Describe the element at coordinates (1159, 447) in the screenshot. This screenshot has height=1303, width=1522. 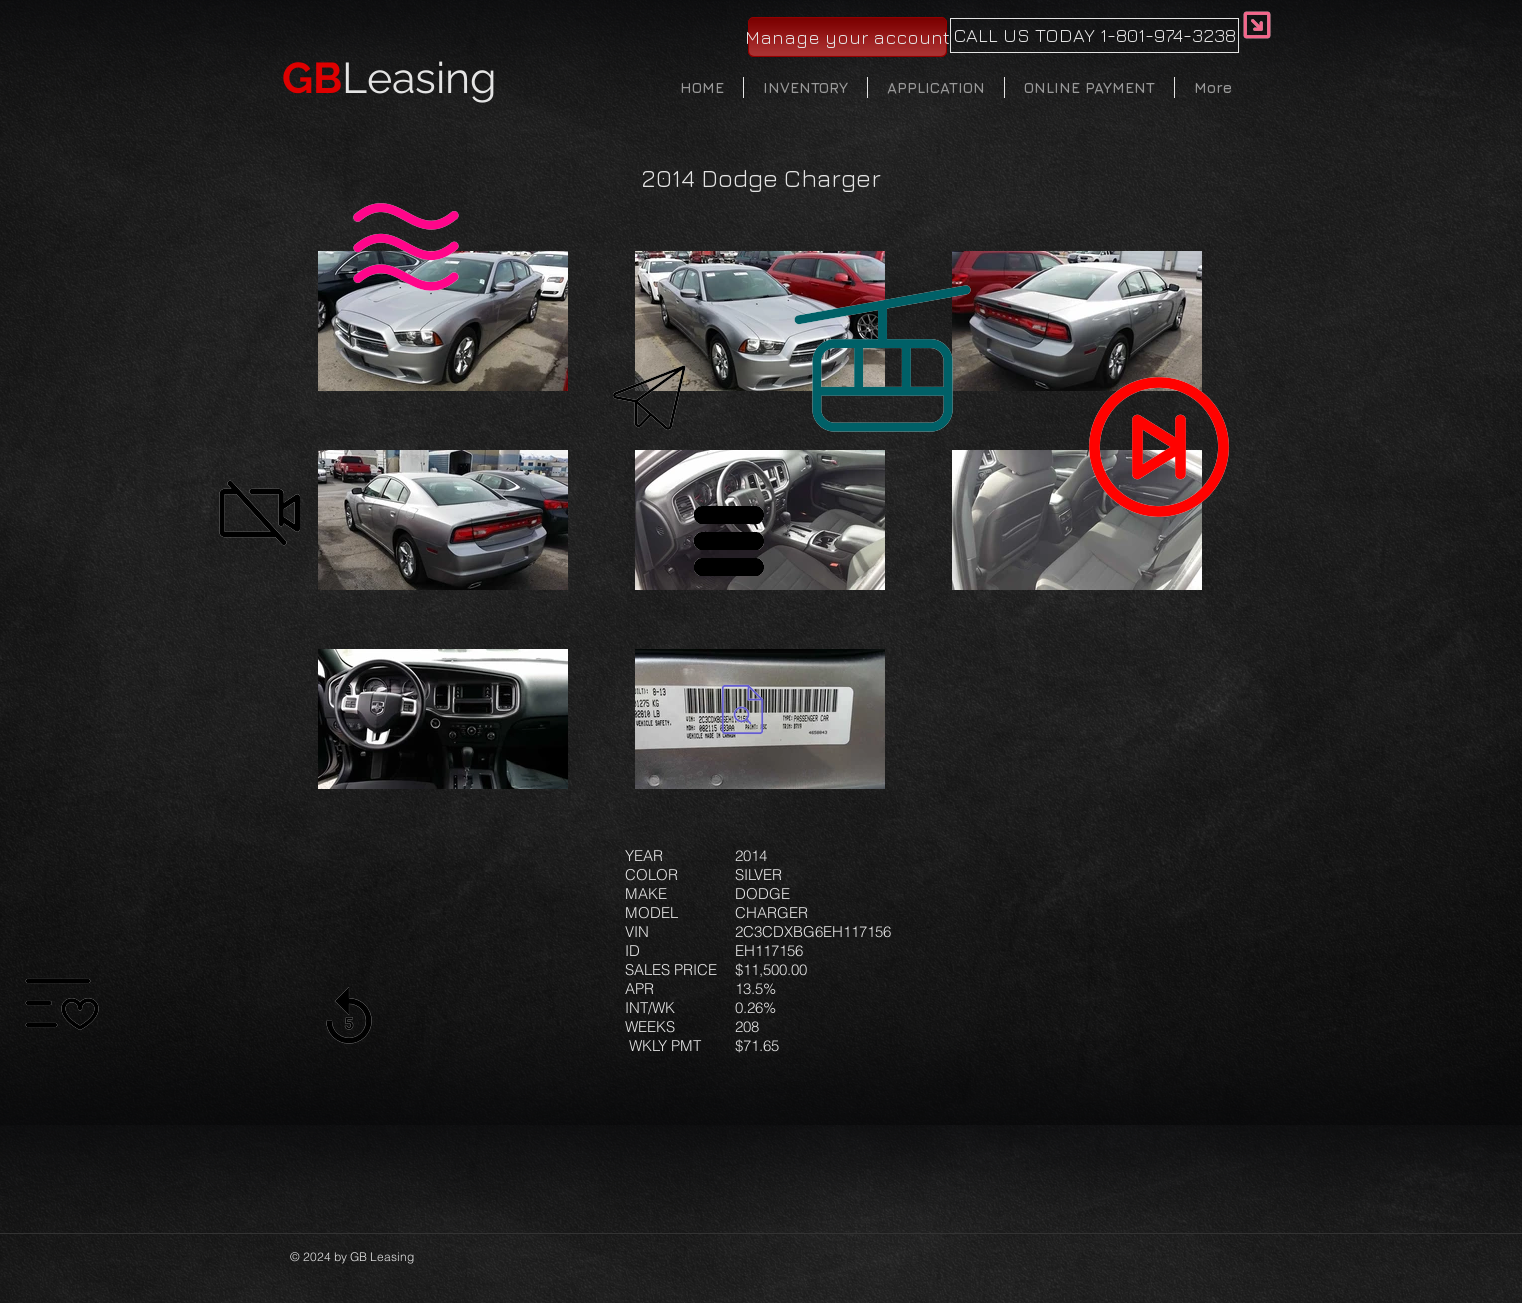
I see `skip to the next track or media item` at that location.